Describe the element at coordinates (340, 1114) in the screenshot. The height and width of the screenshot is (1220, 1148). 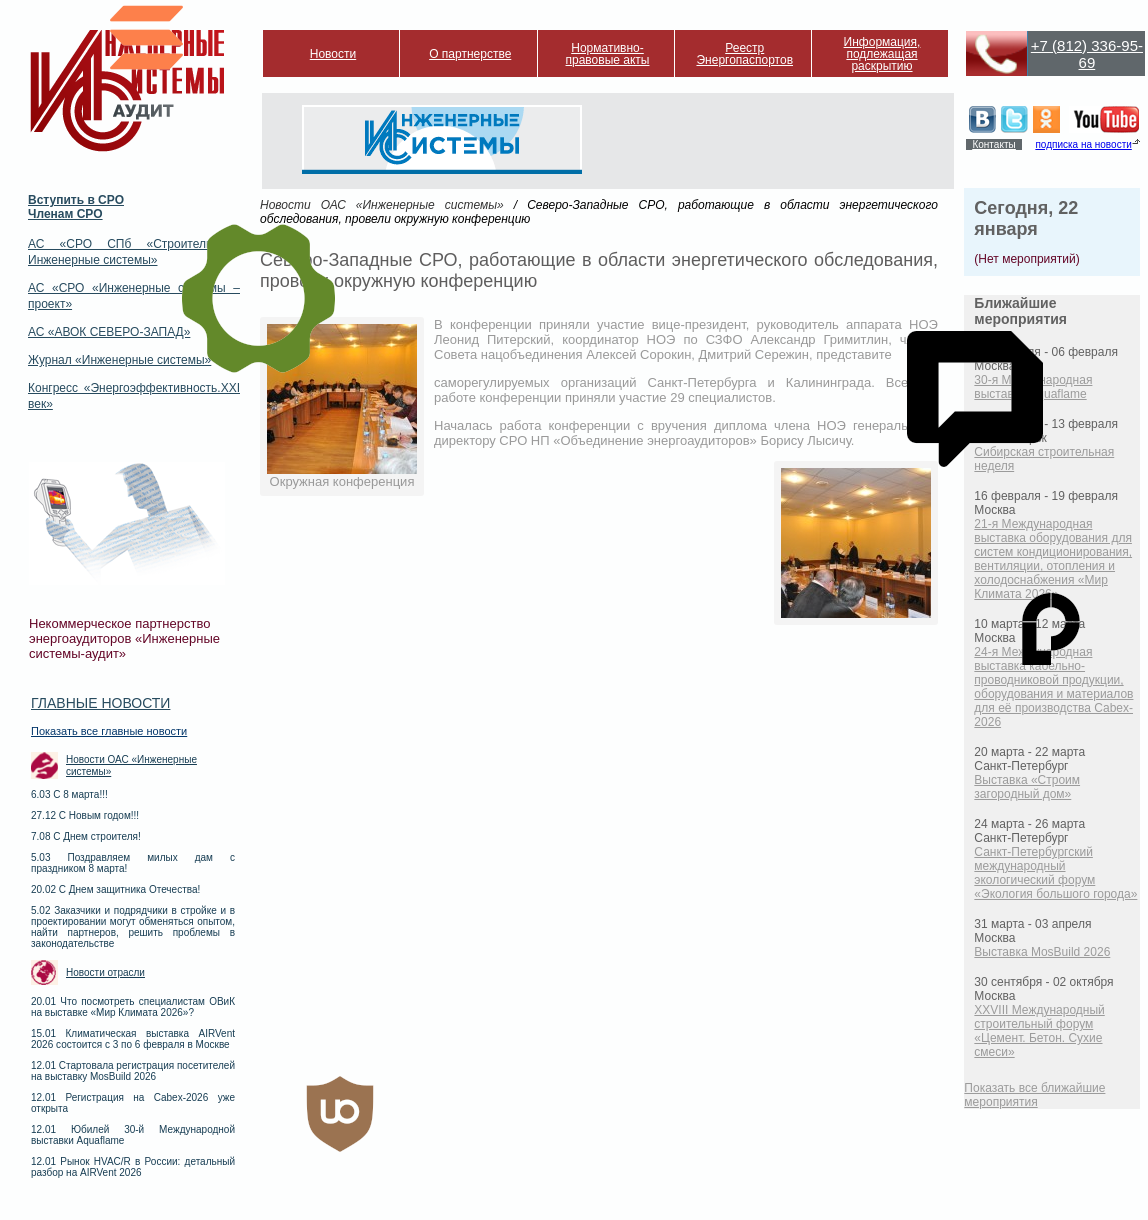
I see `uBlock Origin browser extension logo` at that location.